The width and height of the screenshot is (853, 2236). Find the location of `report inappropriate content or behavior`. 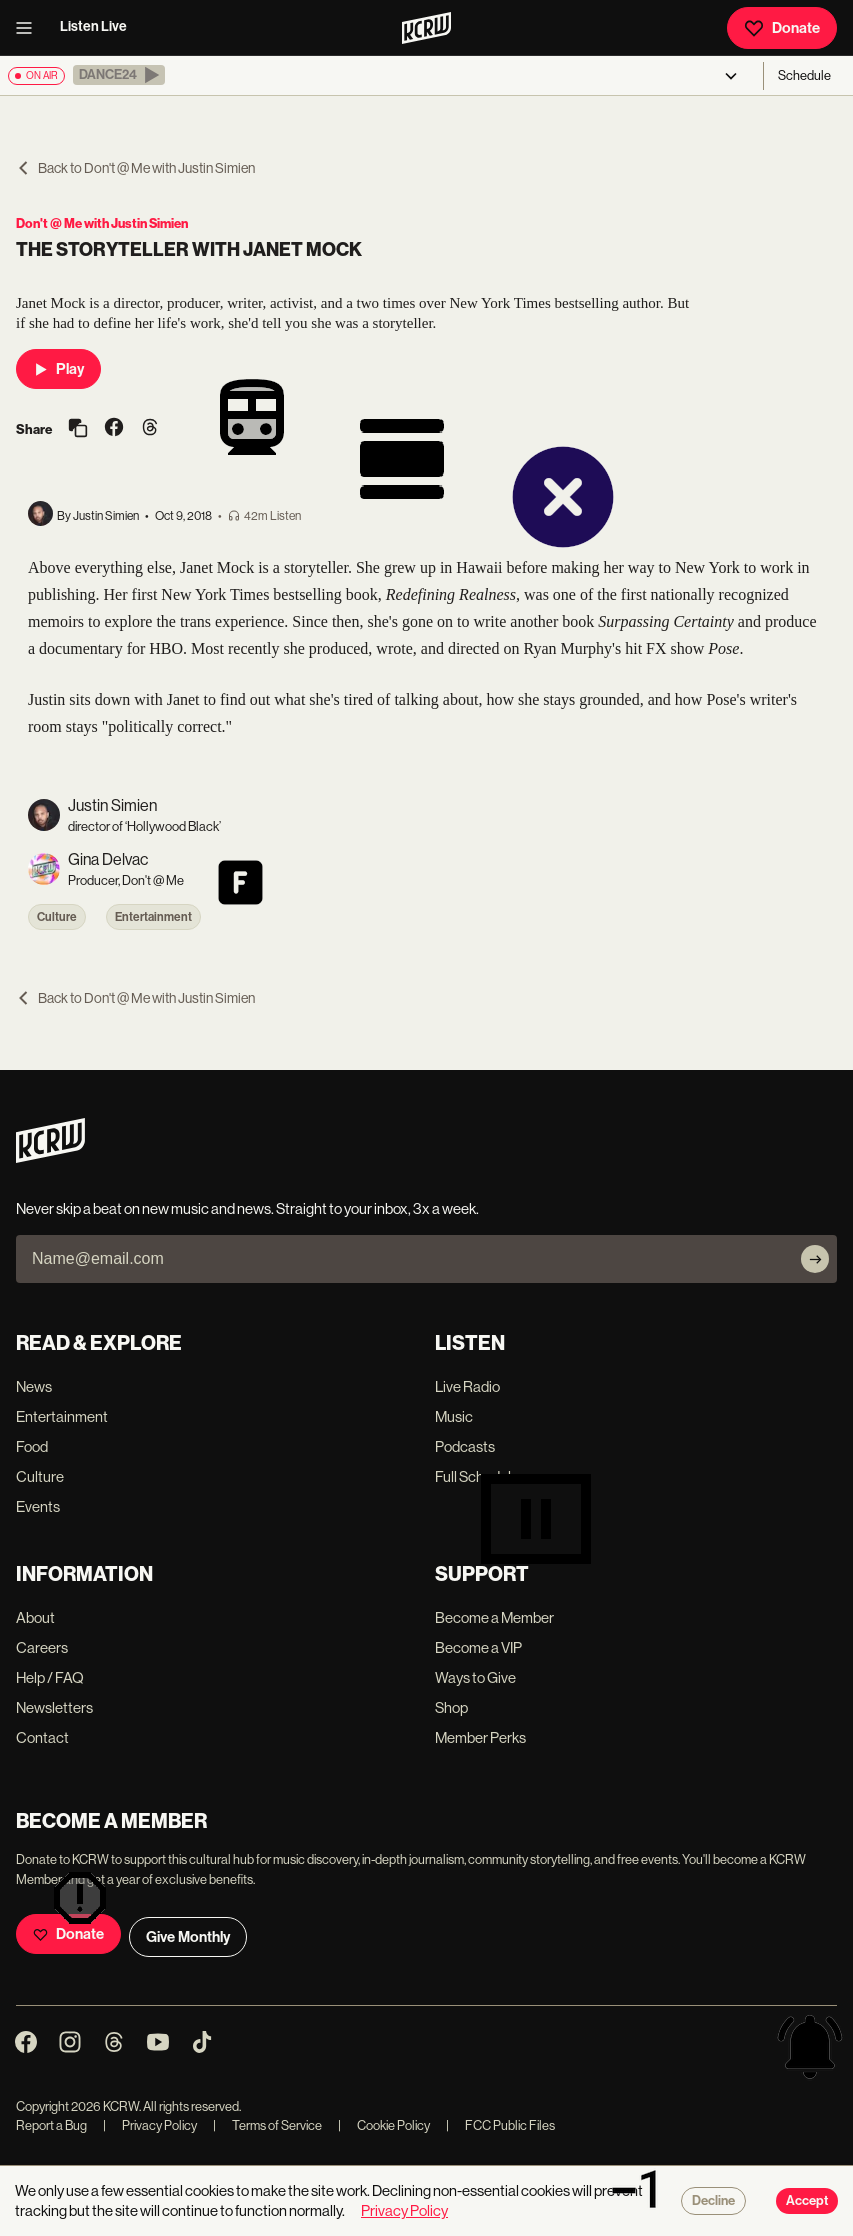

report inappropriate content or behavior is located at coordinates (80, 1898).